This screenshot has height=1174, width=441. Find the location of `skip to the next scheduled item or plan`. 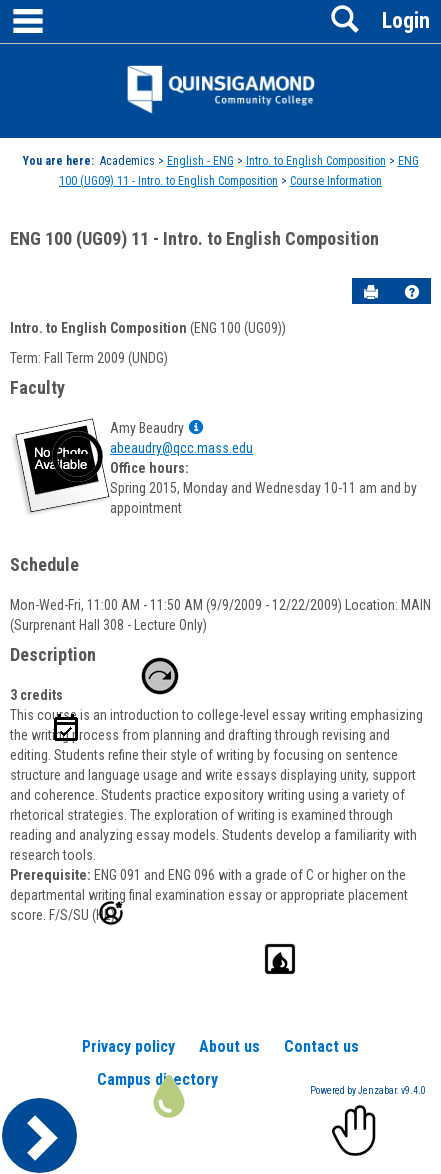

skip to the next scheduled item or plan is located at coordinates (160, 676).